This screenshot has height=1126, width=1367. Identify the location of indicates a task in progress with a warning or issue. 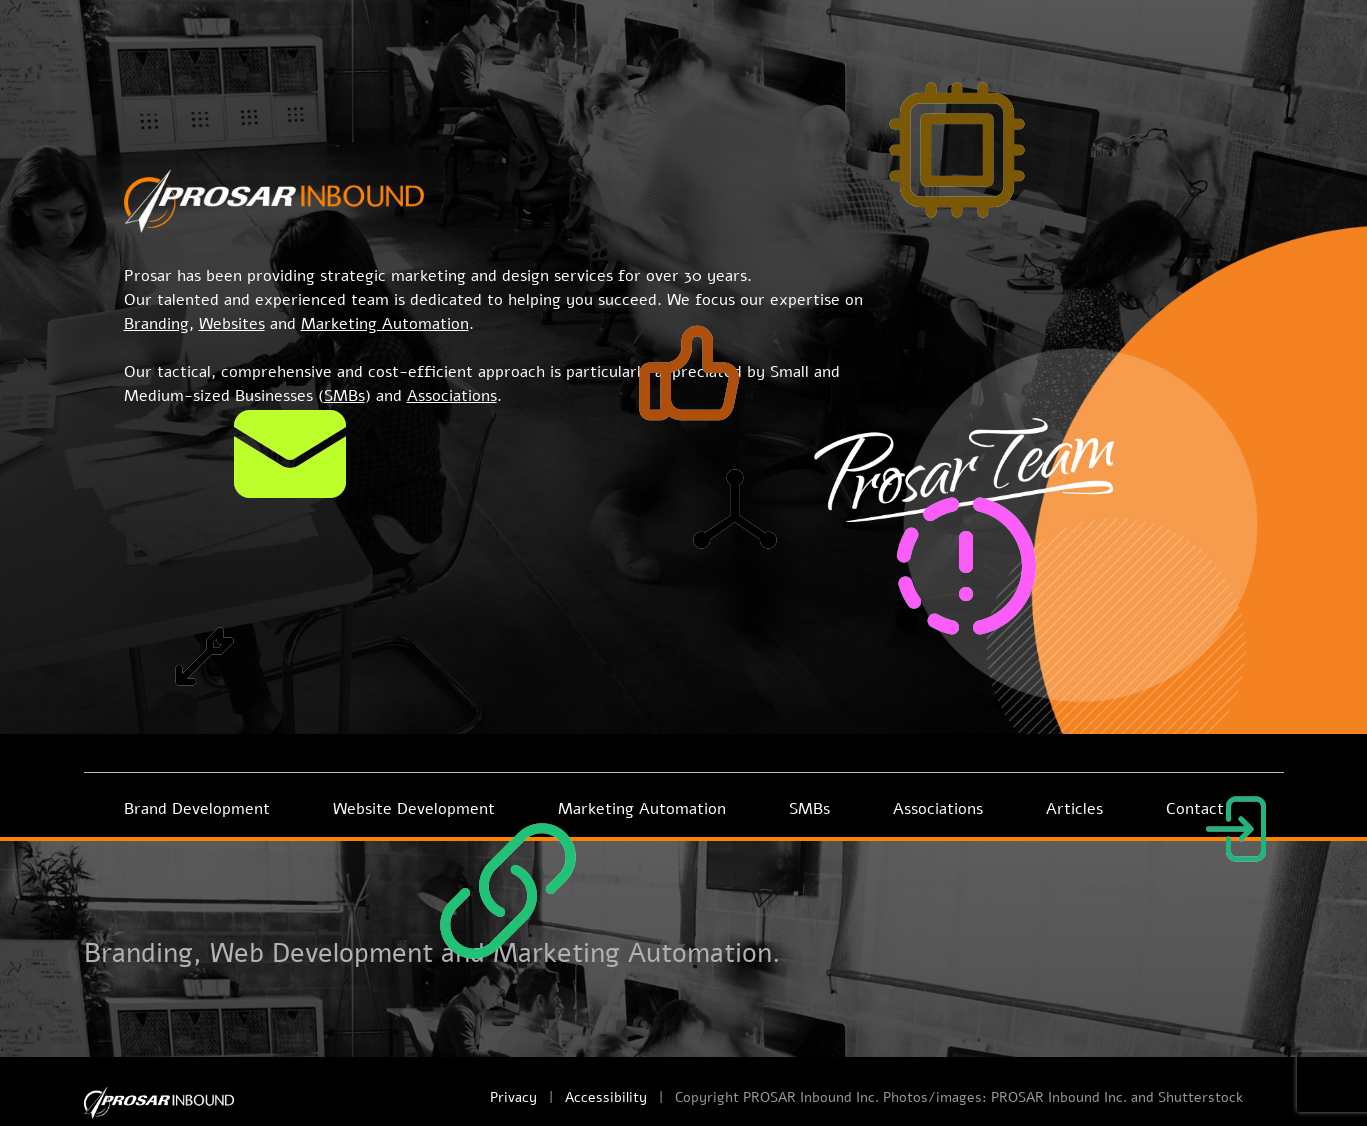
(966, 566).